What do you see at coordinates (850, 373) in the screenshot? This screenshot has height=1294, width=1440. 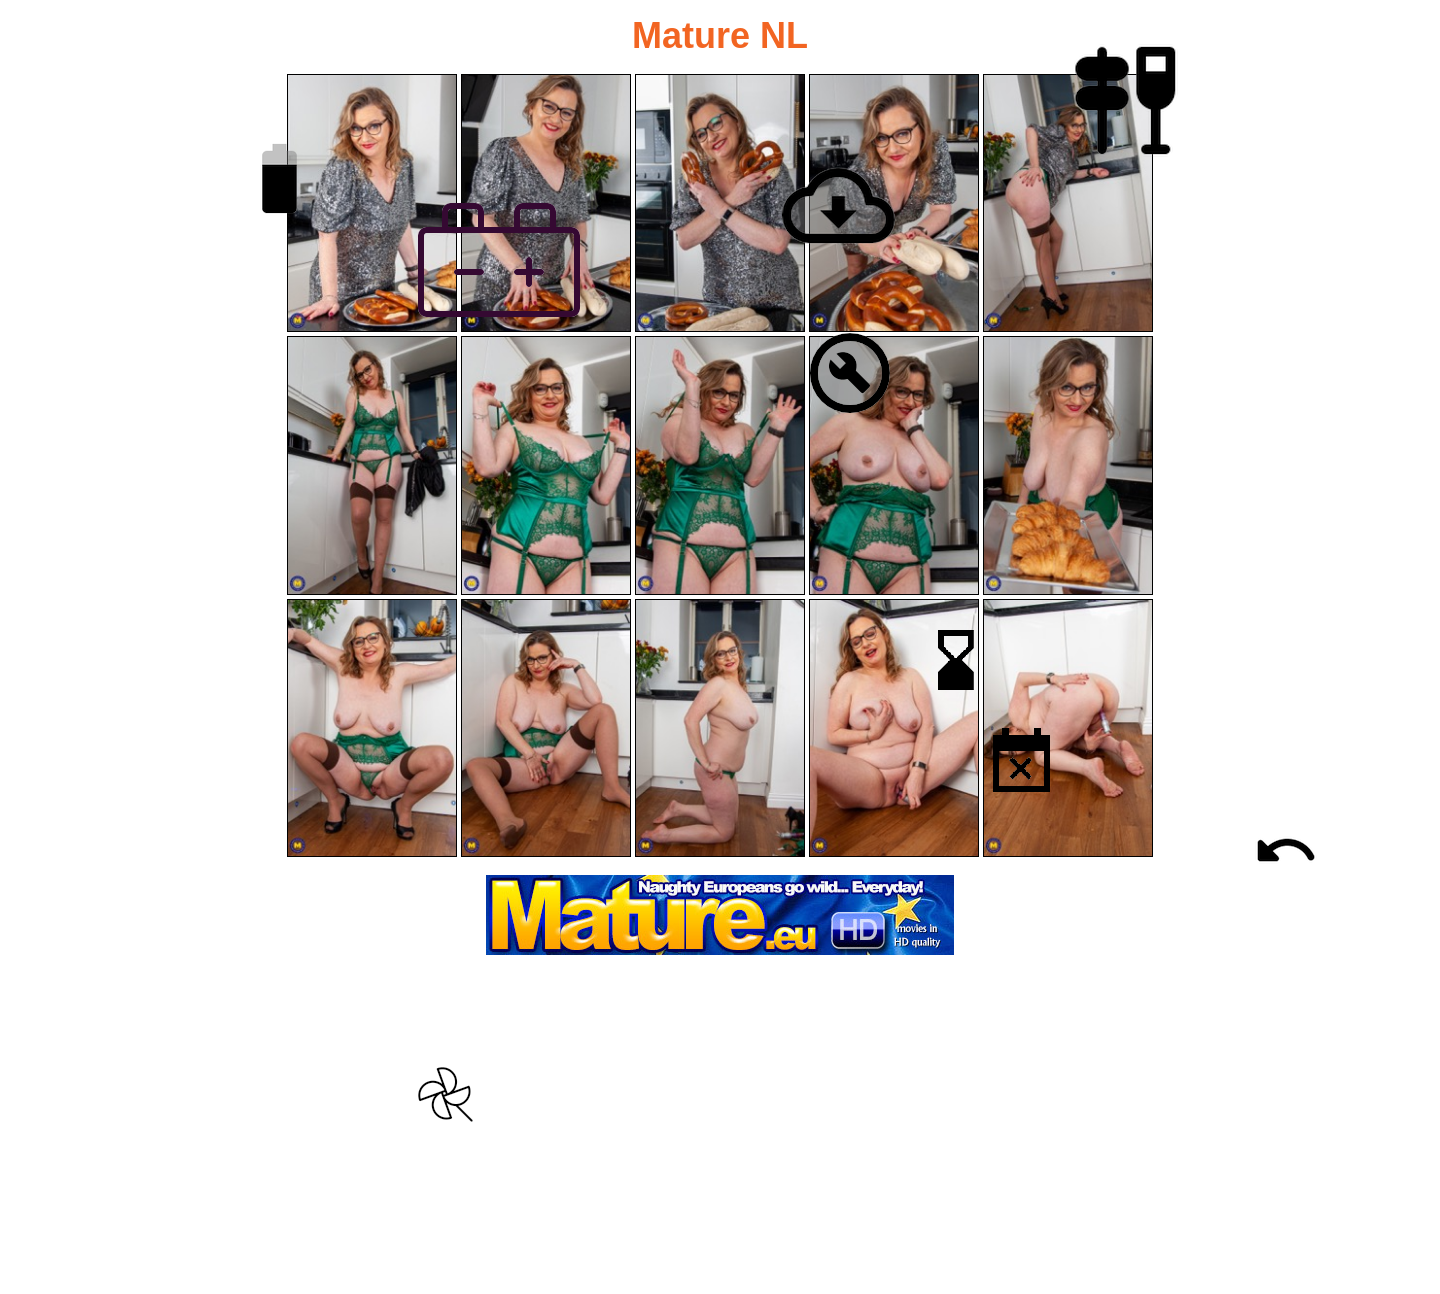 I see `access settings or configuration options` at bounding box center [850, 373].